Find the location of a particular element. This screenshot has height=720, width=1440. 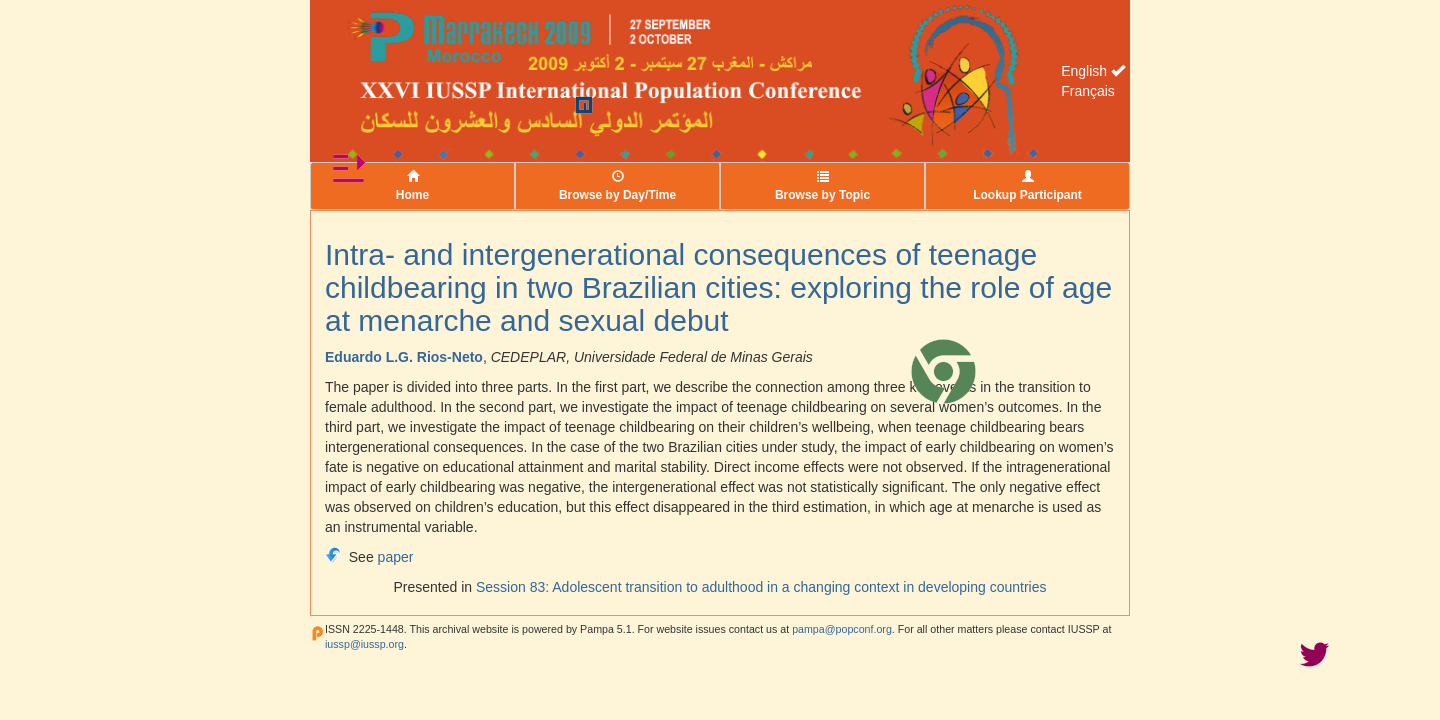

share to twitter is located at coordinates (1314, 654).